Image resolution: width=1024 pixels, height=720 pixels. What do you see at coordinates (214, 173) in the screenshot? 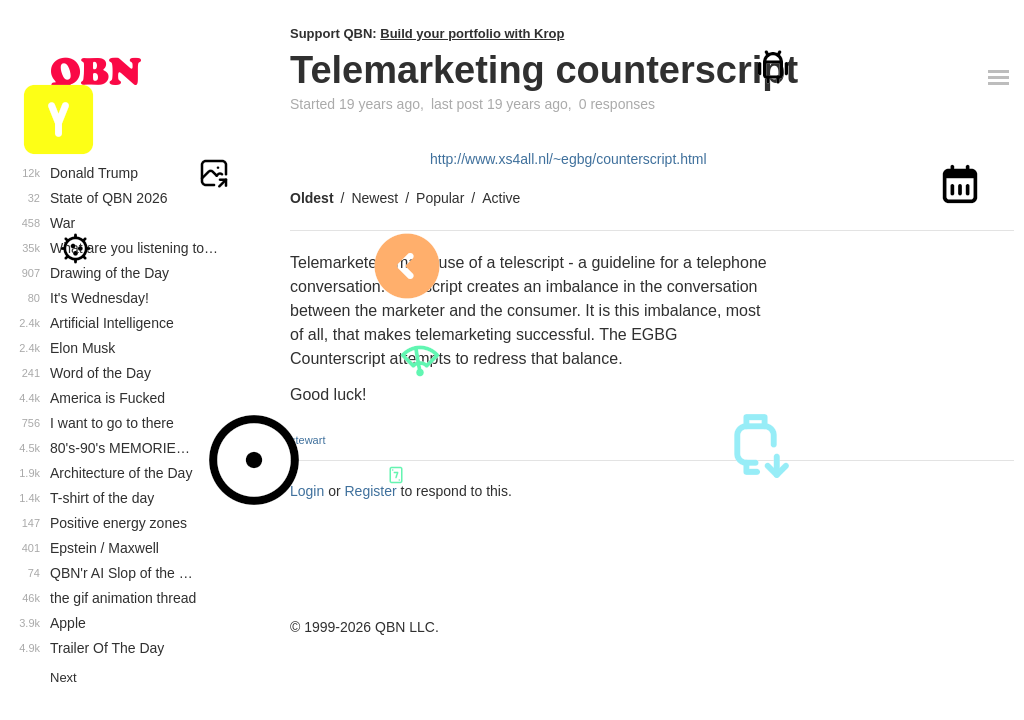
I see `share a photo or image` at bounding box center [214, 173].